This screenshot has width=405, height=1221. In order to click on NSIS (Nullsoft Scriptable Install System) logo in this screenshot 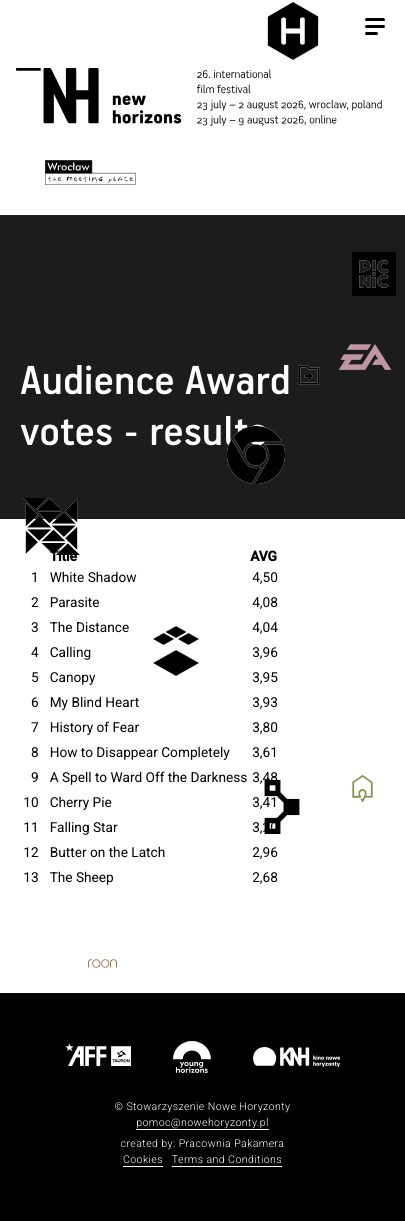, I will do `click(51, 526)`.